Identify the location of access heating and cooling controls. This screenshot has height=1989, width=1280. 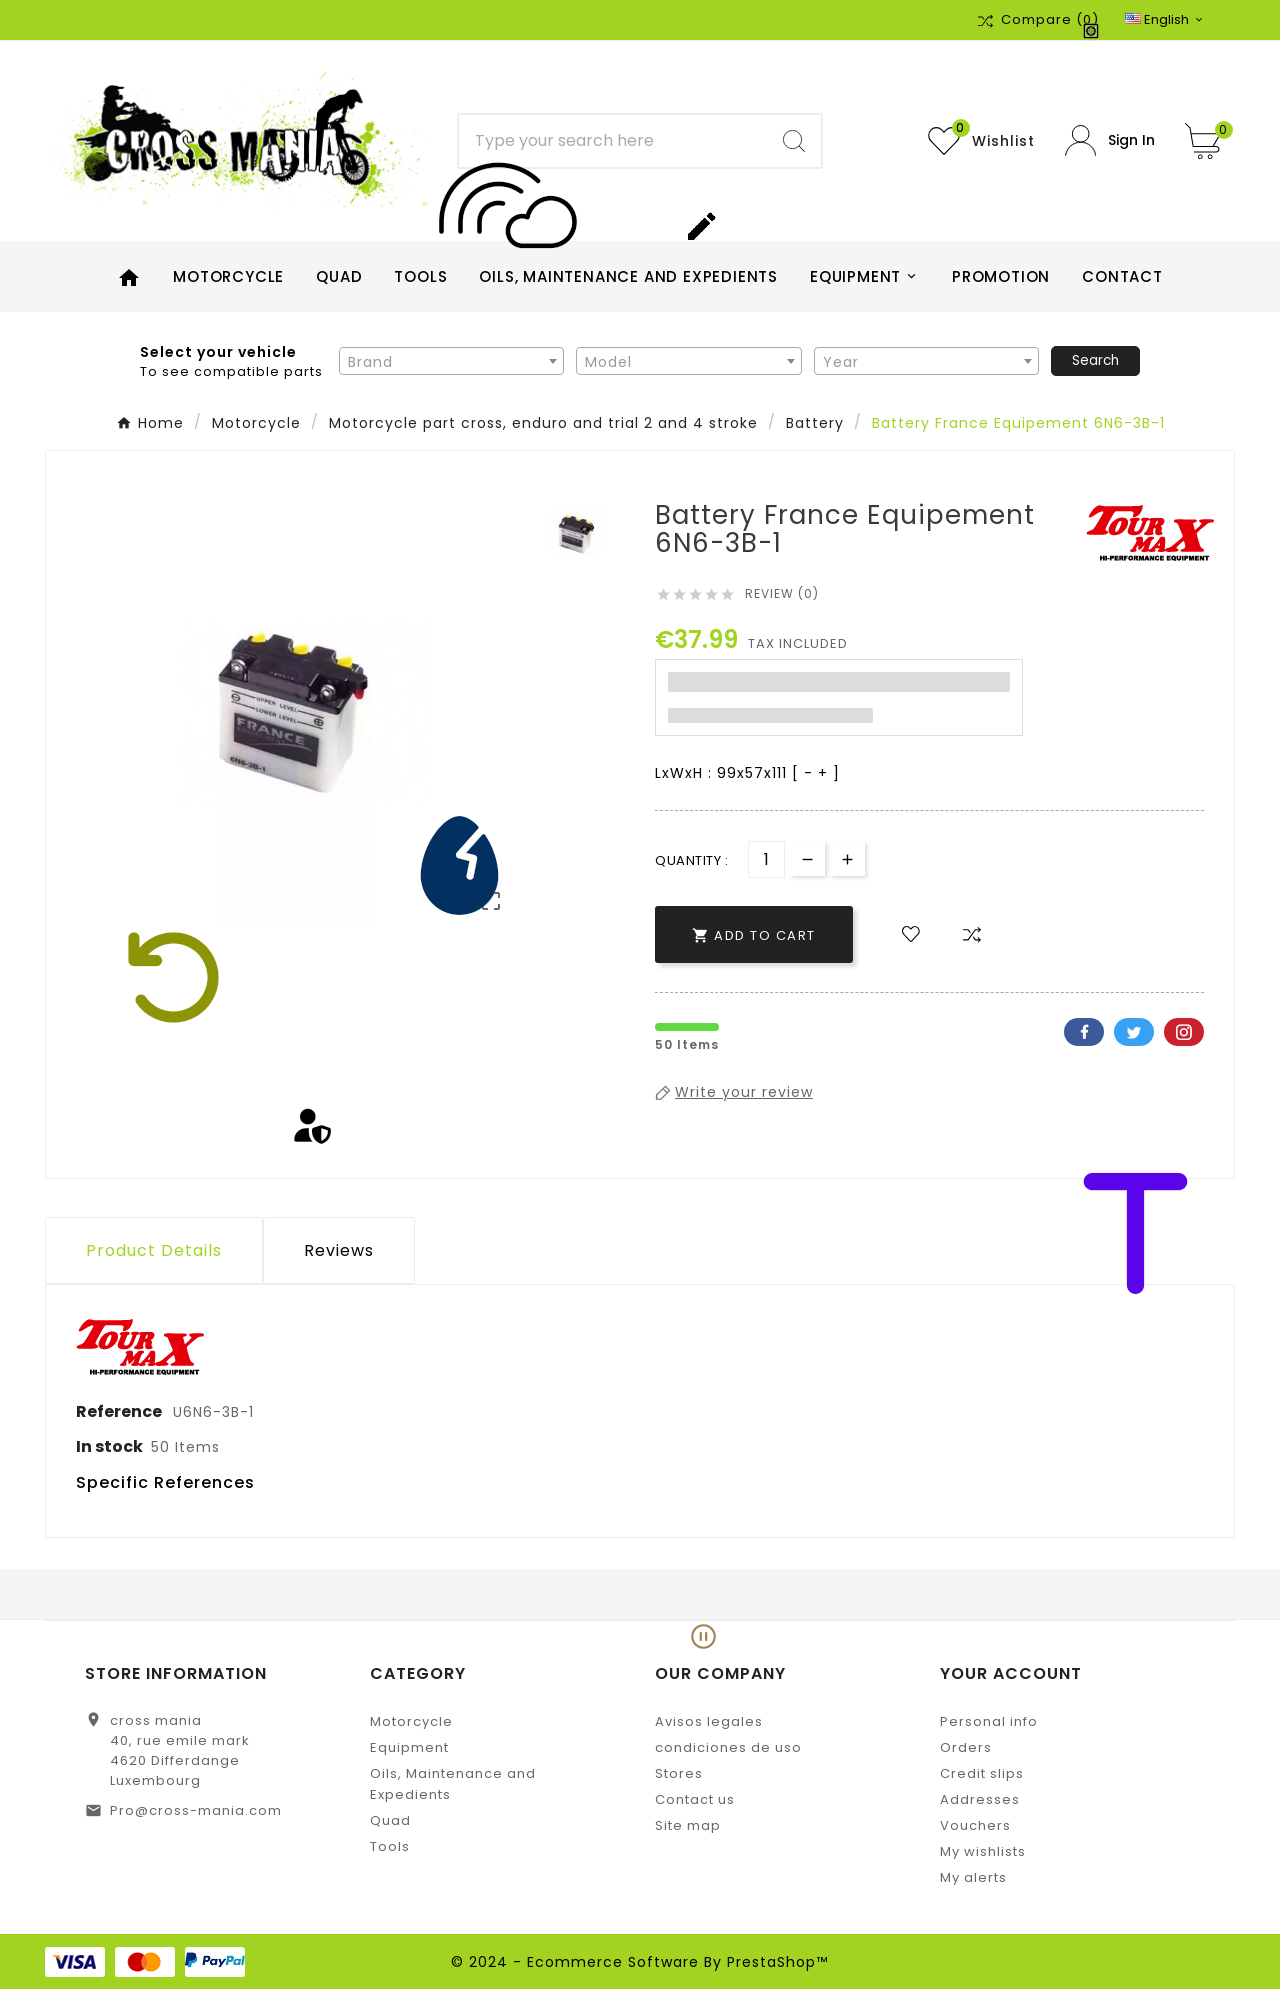
(1091, 31).